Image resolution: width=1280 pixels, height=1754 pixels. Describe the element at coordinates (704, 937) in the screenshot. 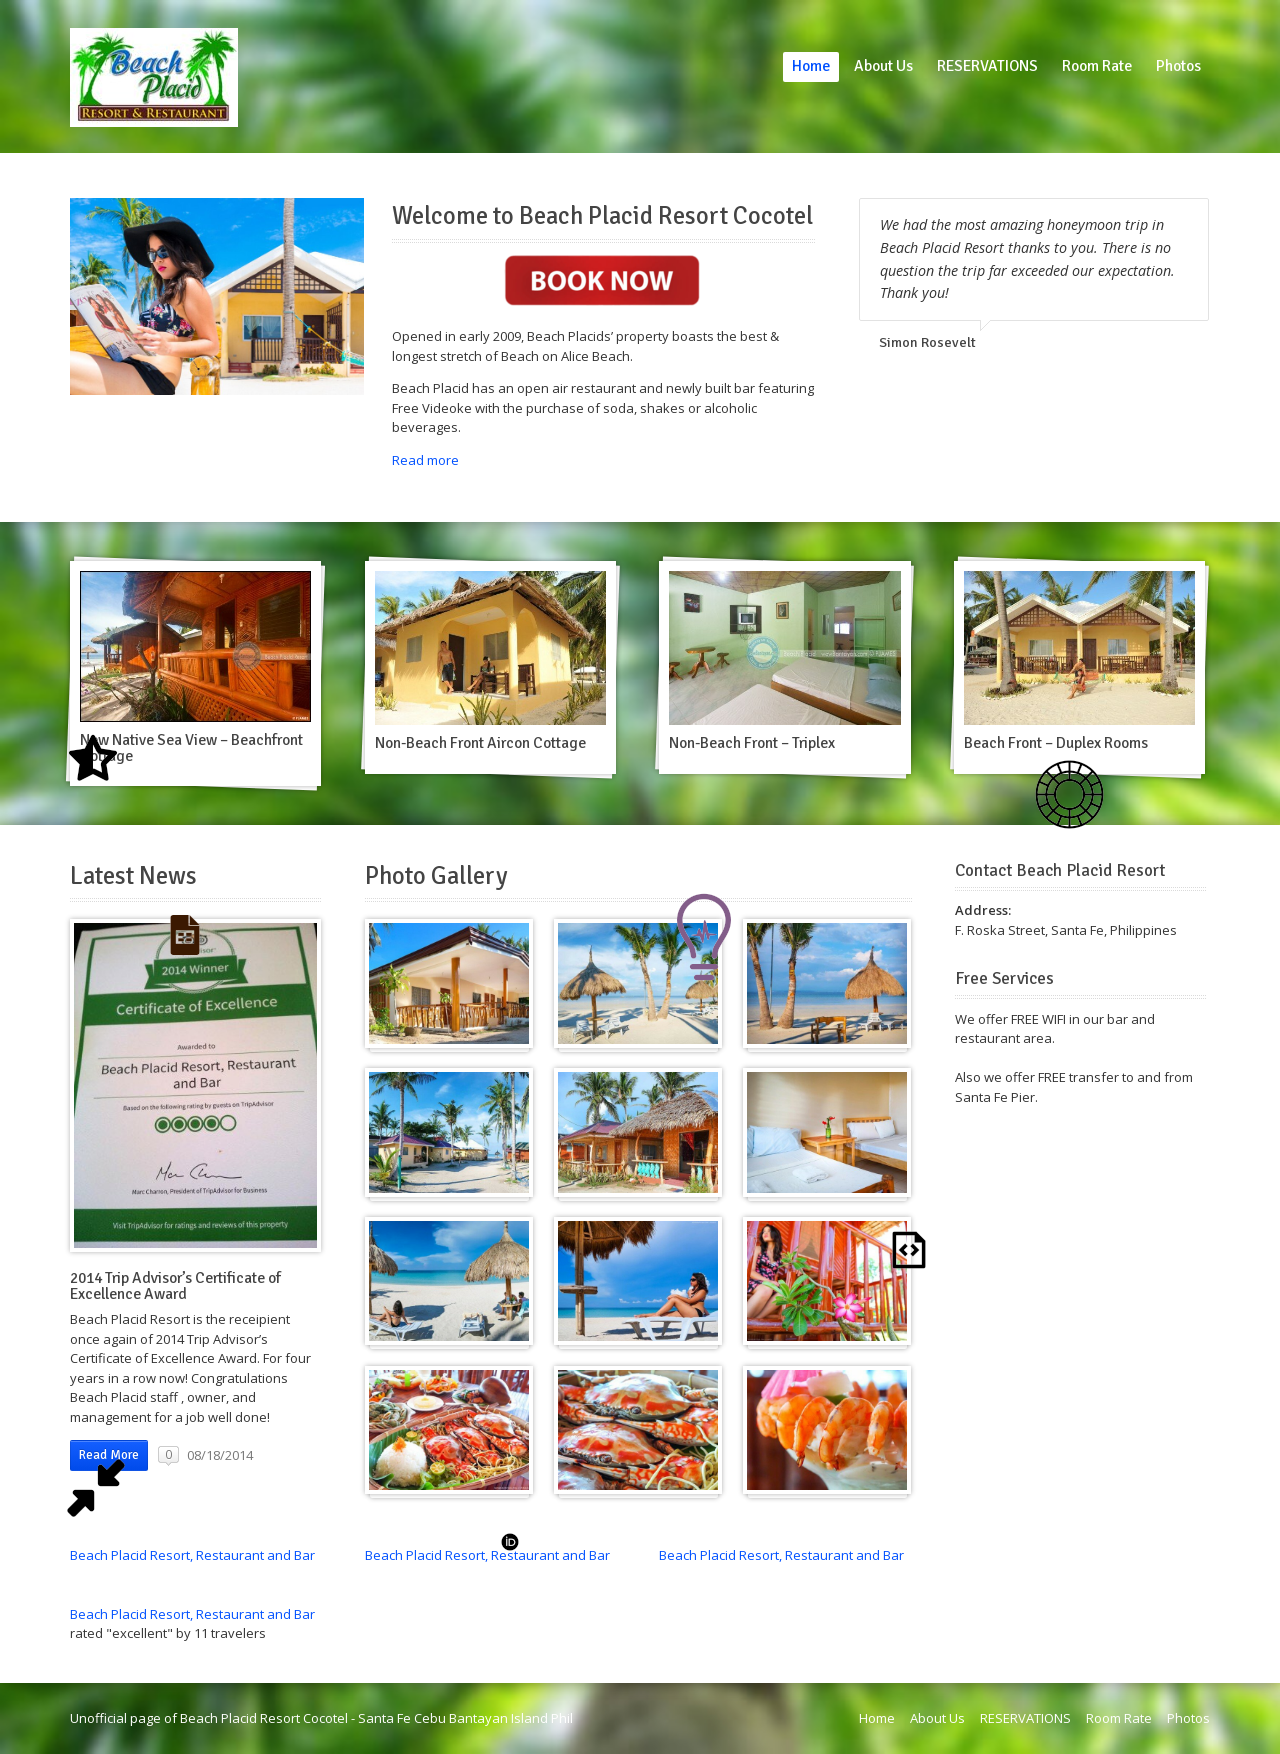

I see `medapps healthcare technology logo` at that location.